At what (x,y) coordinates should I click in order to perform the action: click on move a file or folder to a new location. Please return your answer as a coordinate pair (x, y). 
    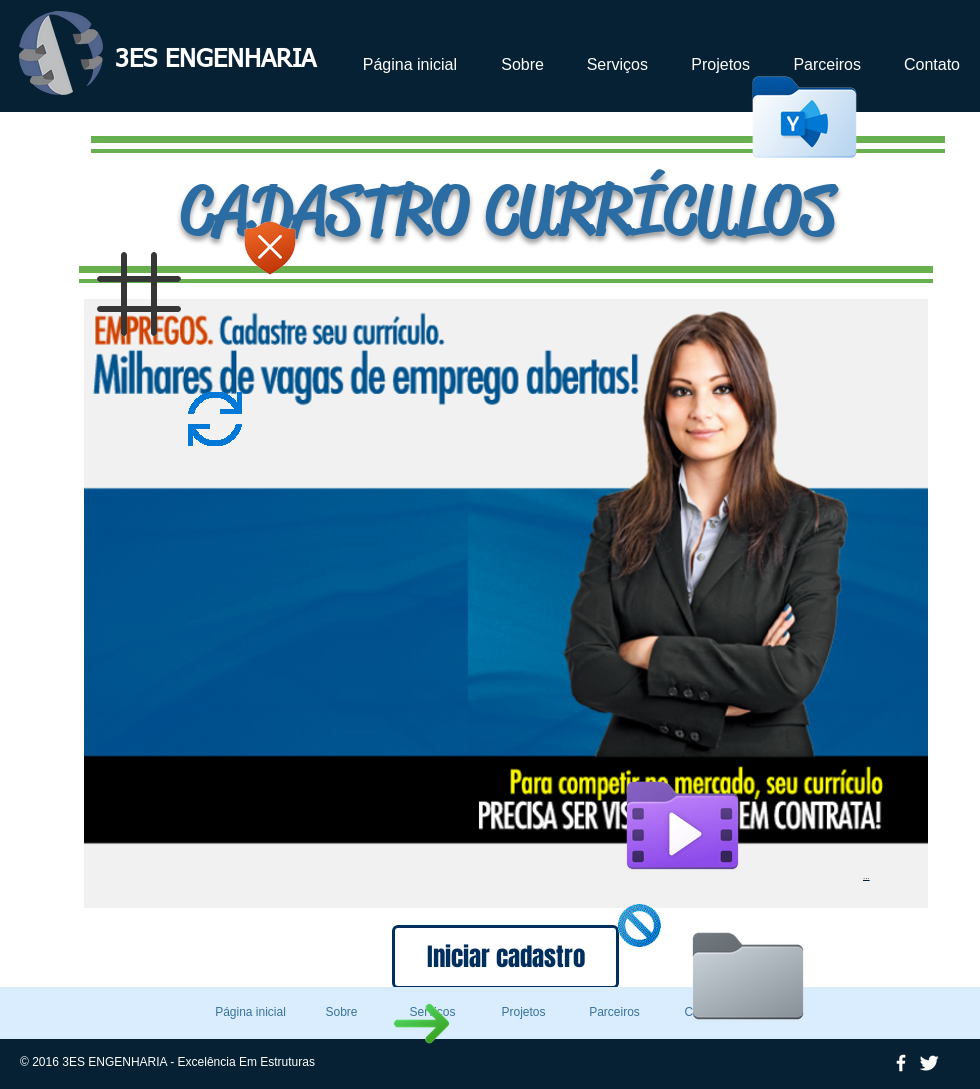
    Looking at the image, I should click on (421, 1023).